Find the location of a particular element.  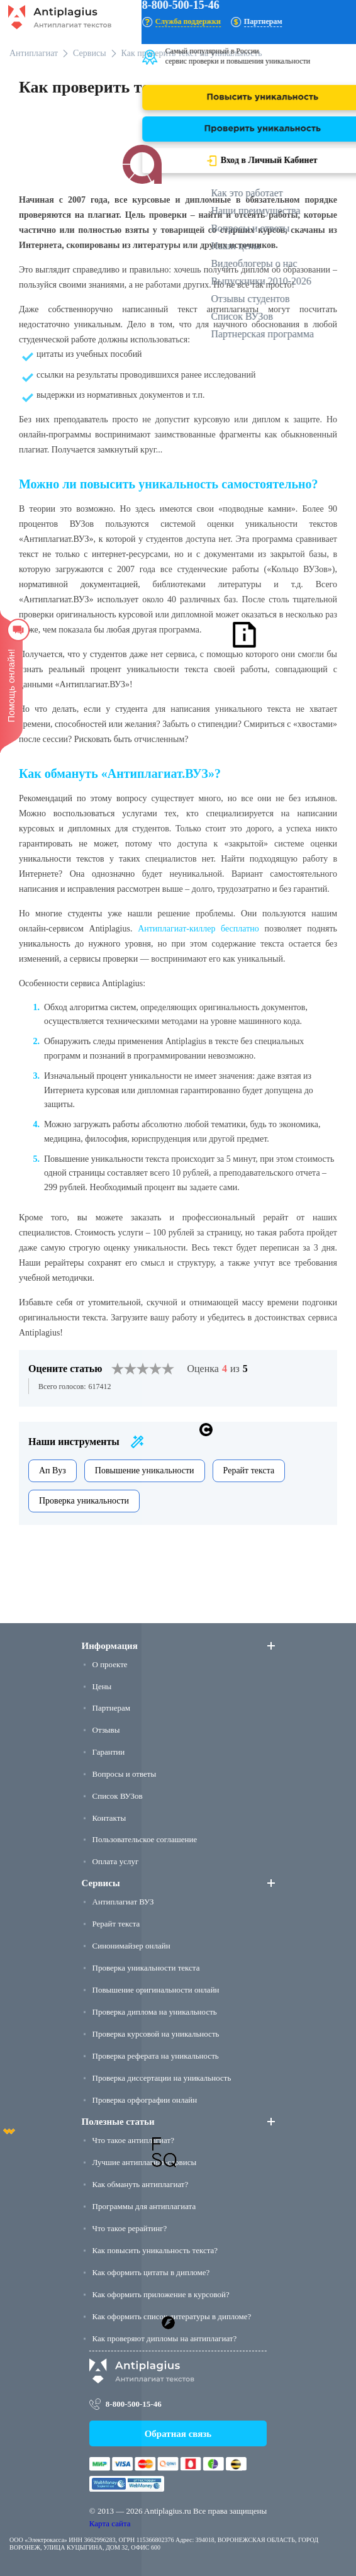

wondershare brand logo is located at coordinates (9, 2131).